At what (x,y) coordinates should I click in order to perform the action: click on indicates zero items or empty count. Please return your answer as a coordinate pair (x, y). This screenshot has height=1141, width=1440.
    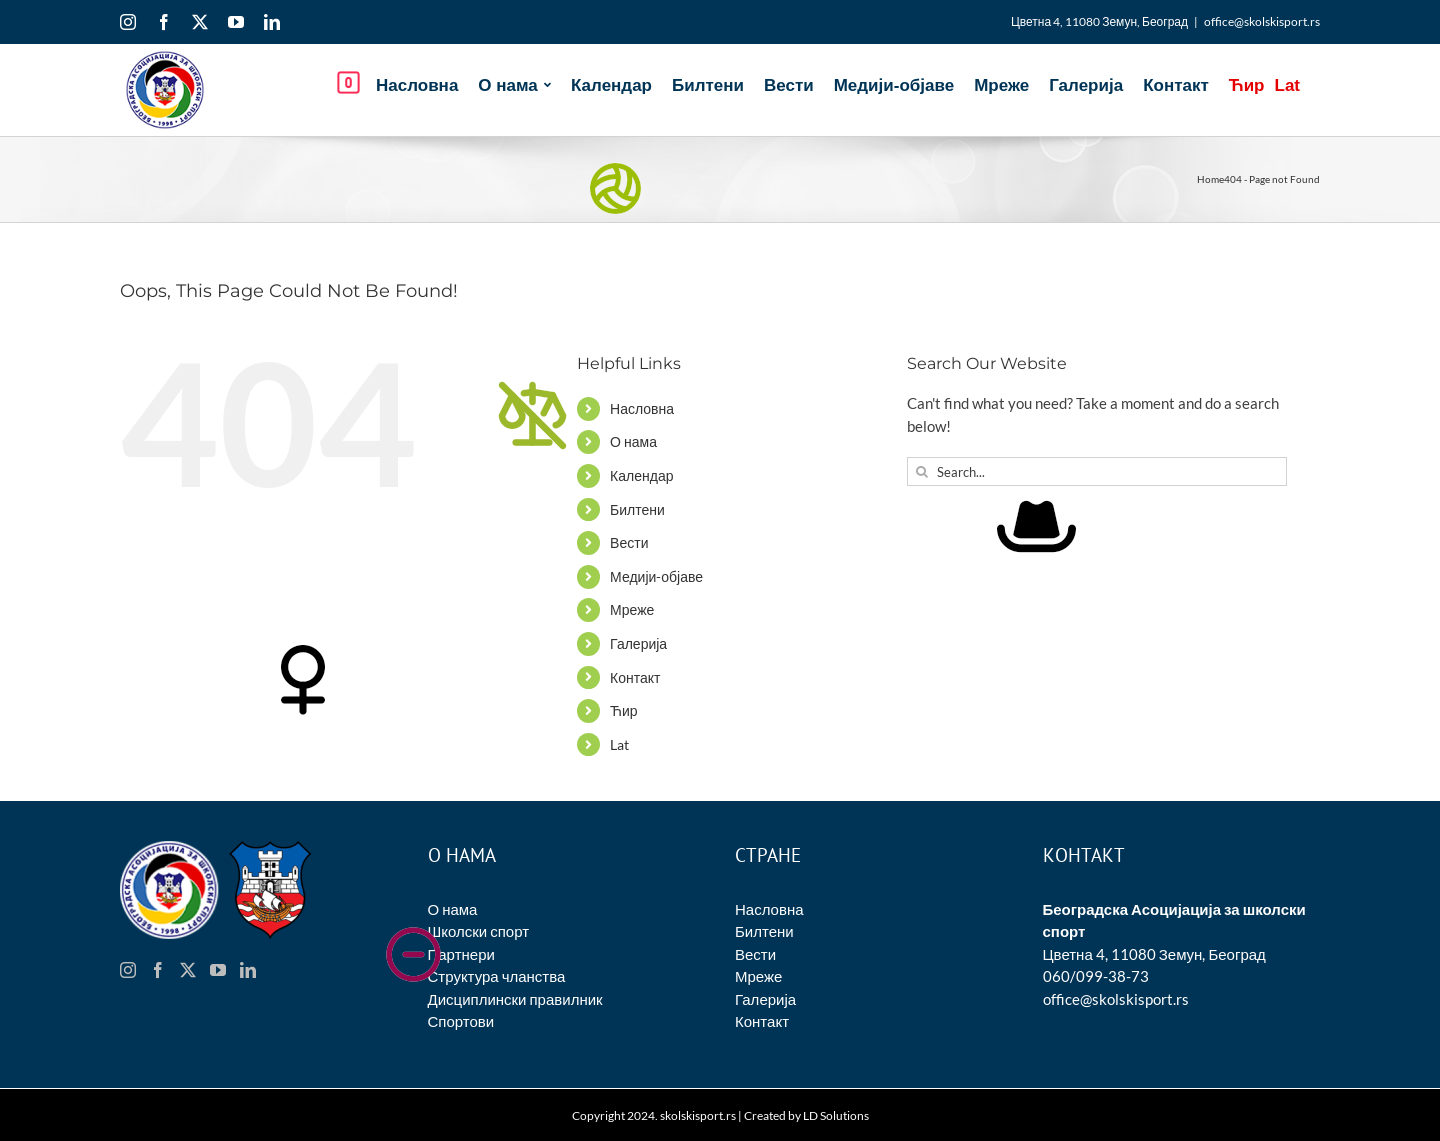
    Looking at the image, I should click on (348, 82).